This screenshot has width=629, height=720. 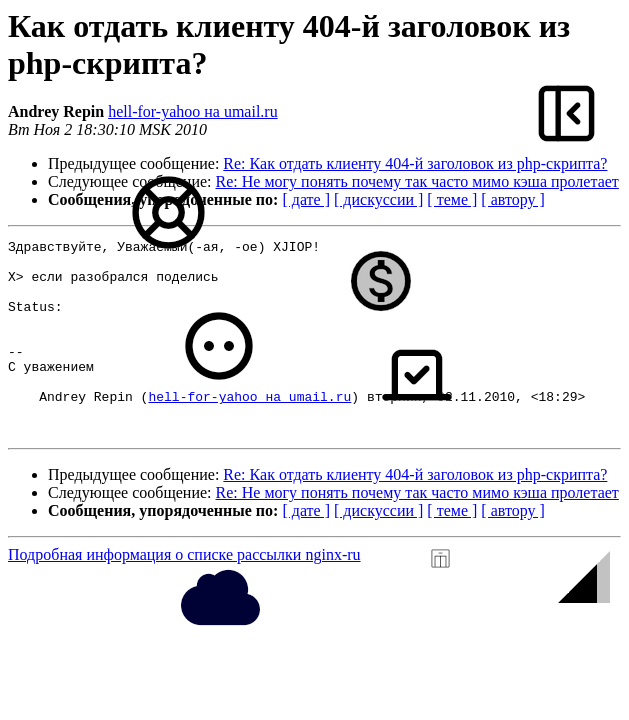 What do you see at coordinates (440, 558) in the screenshot?
I see `indicates elevator access nearby` at bounding box center [440, 558].